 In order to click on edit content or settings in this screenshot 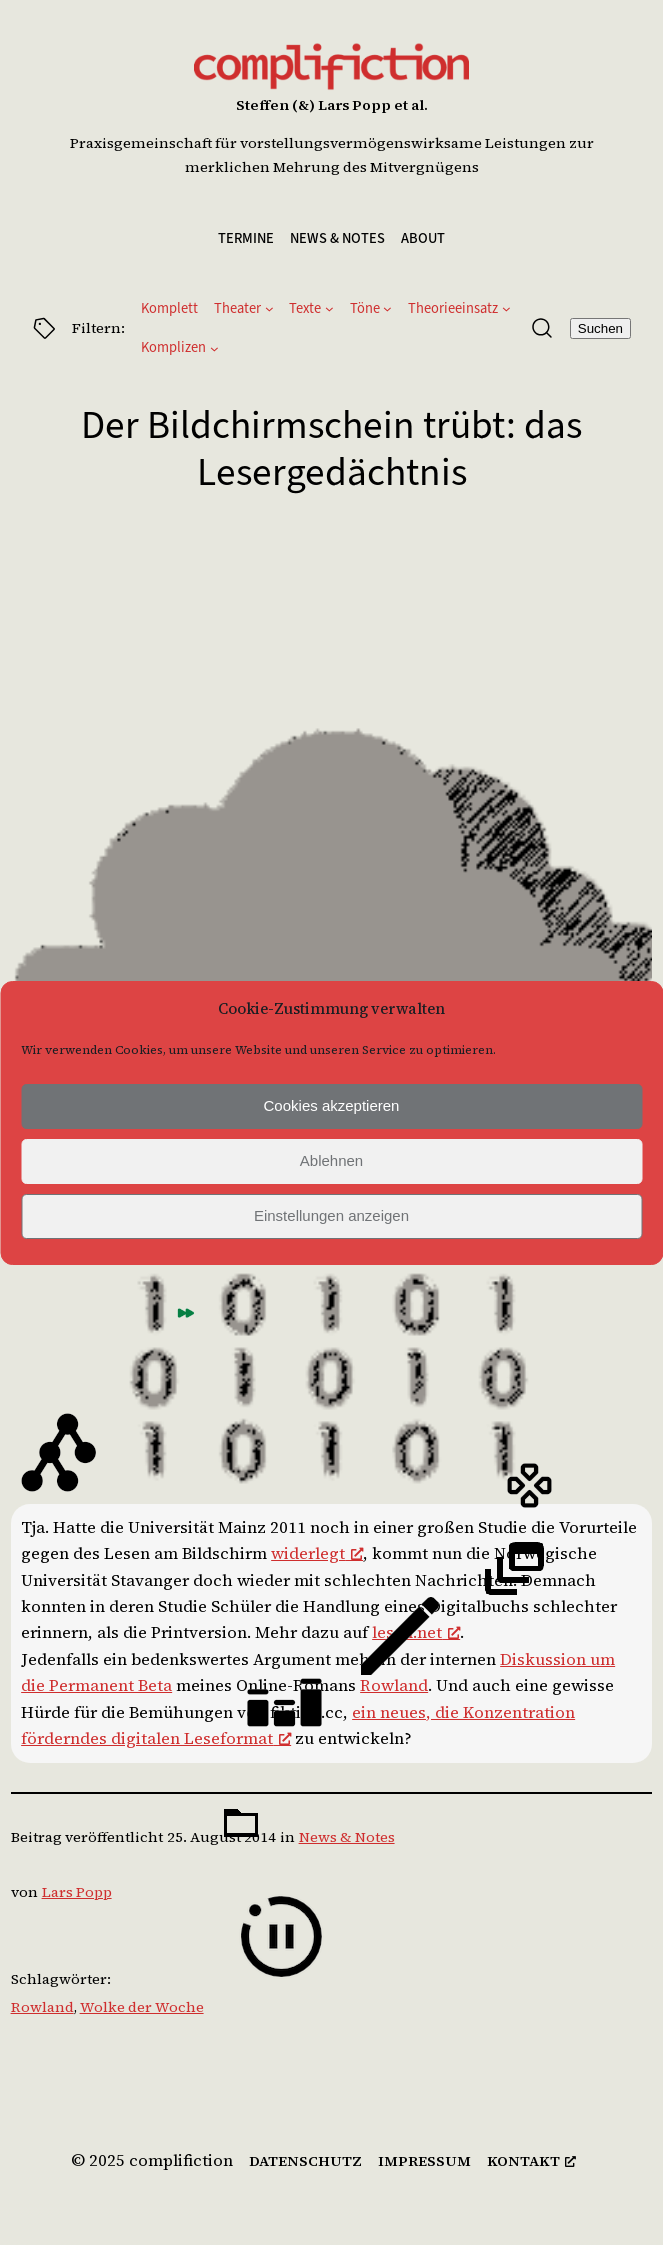, I will do `click(400, 1636)`.